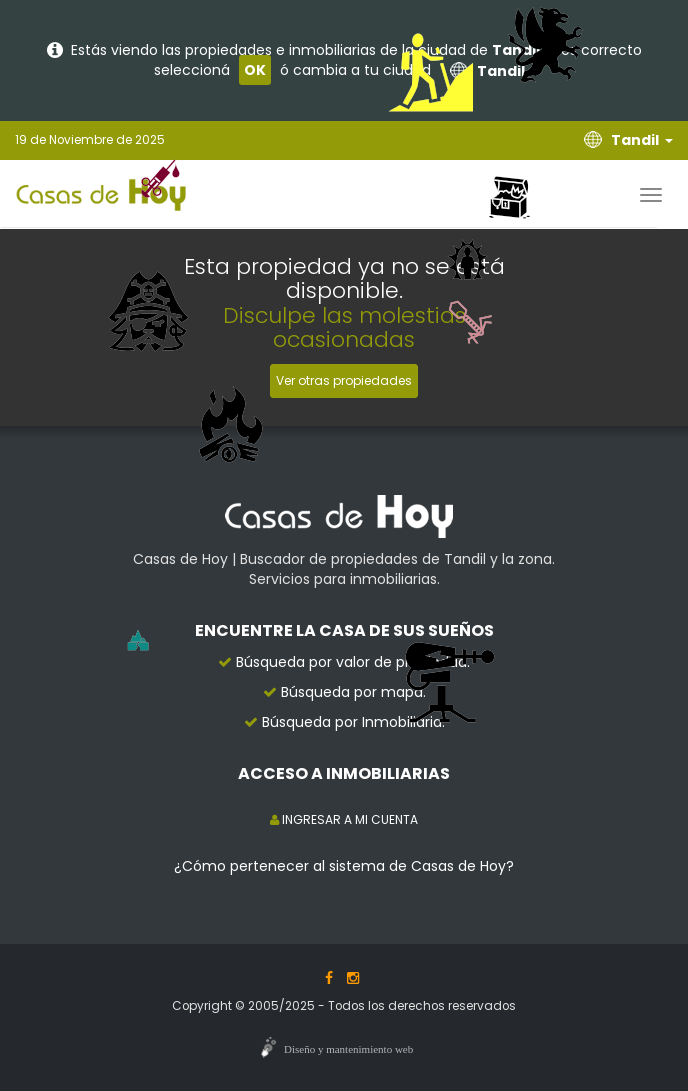  What do you see at coordinates (148, 311) in the screenshot?
I see `select pirate captain character or avatar` at bounding box center [148, 311].